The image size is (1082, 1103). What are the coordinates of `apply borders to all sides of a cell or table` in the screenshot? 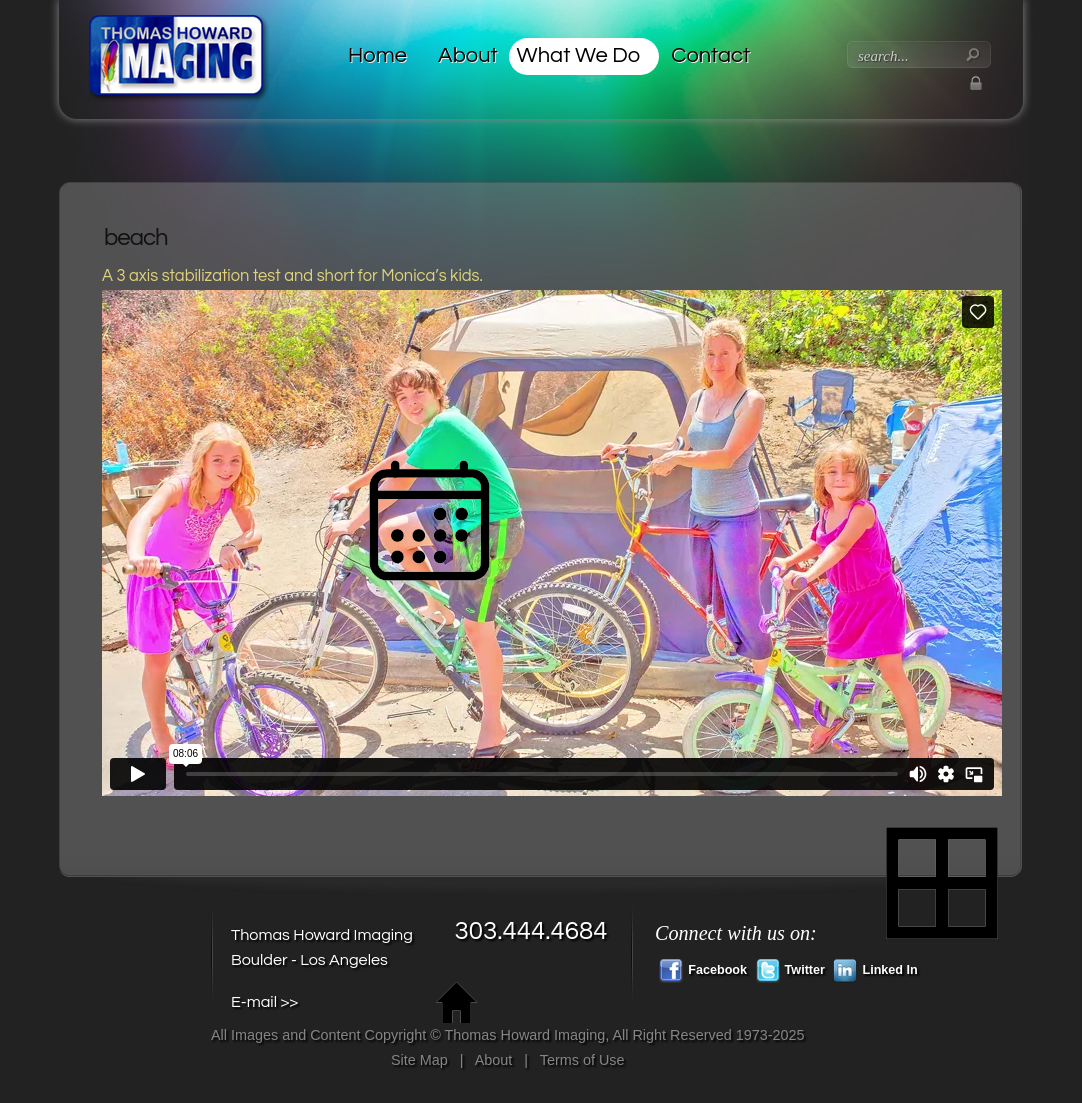 It's located at (942, 883).